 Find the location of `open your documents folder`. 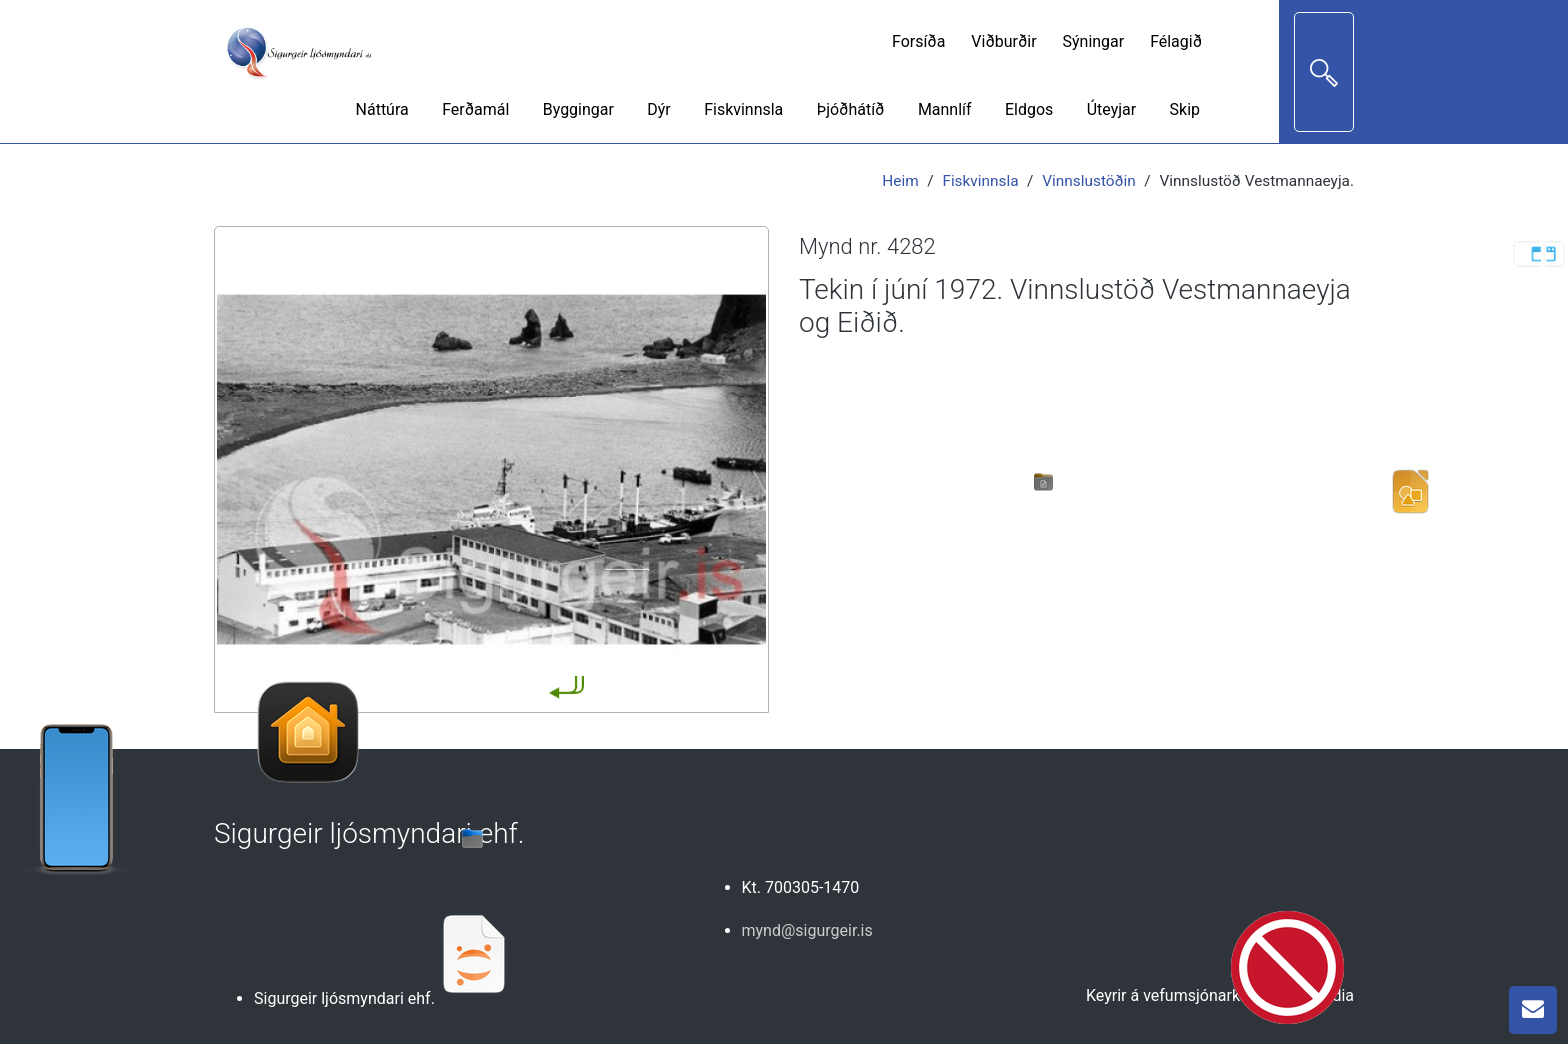

open your documents folder is located at coordinates (1043, 481).